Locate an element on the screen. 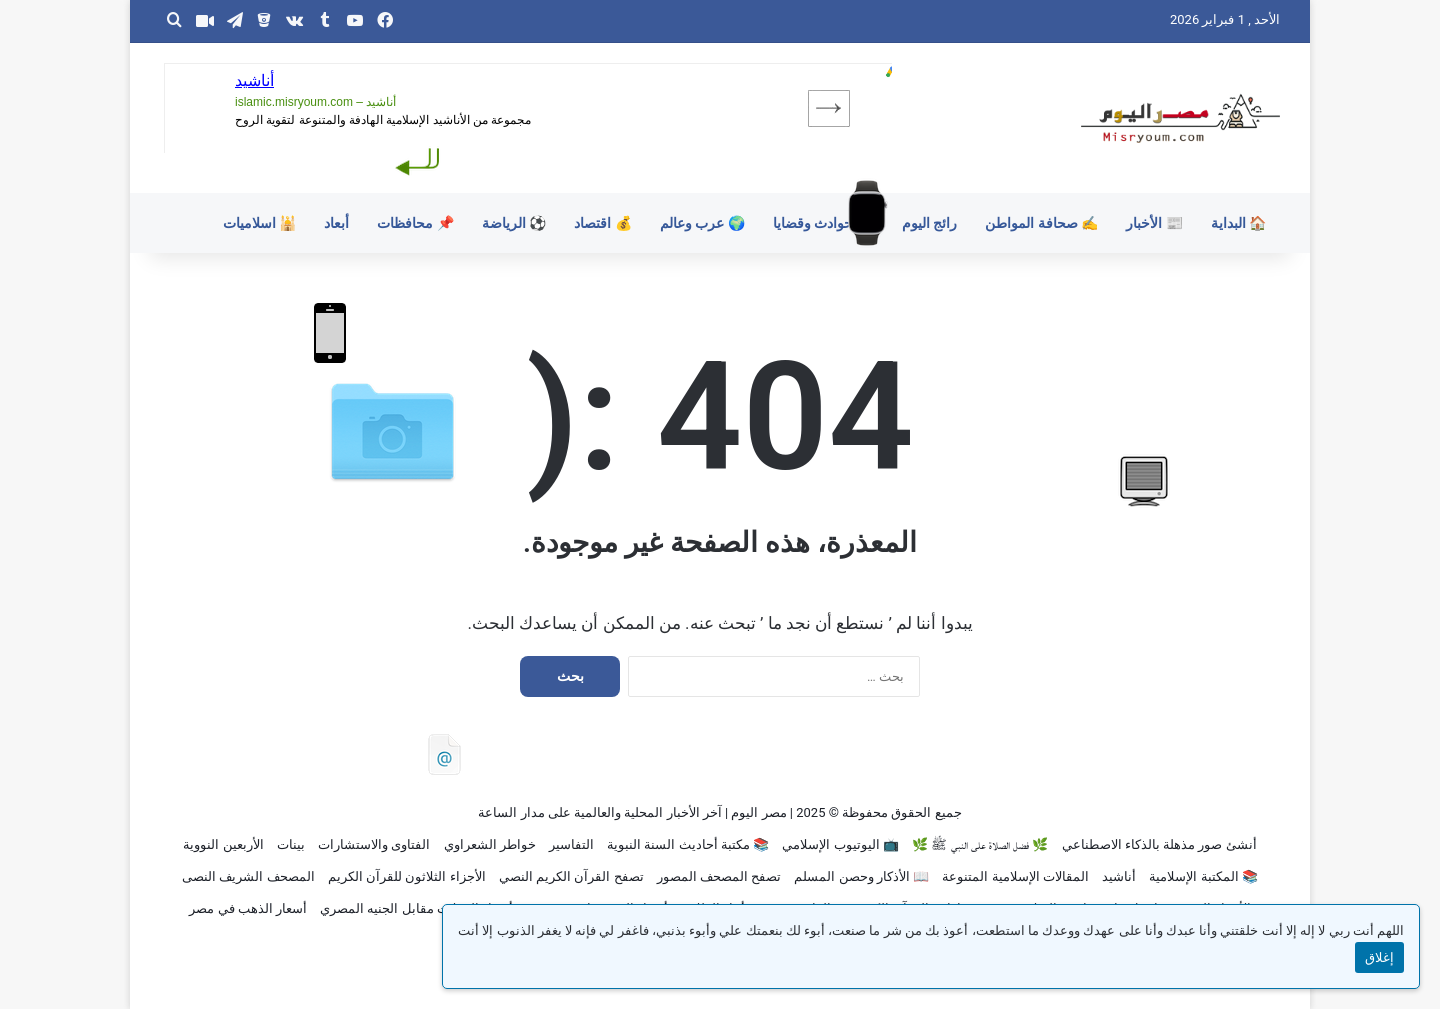 This screenshot has width=1440, height=1009. iPhone device in sidebar navigation is located at coordinates (330, 333).